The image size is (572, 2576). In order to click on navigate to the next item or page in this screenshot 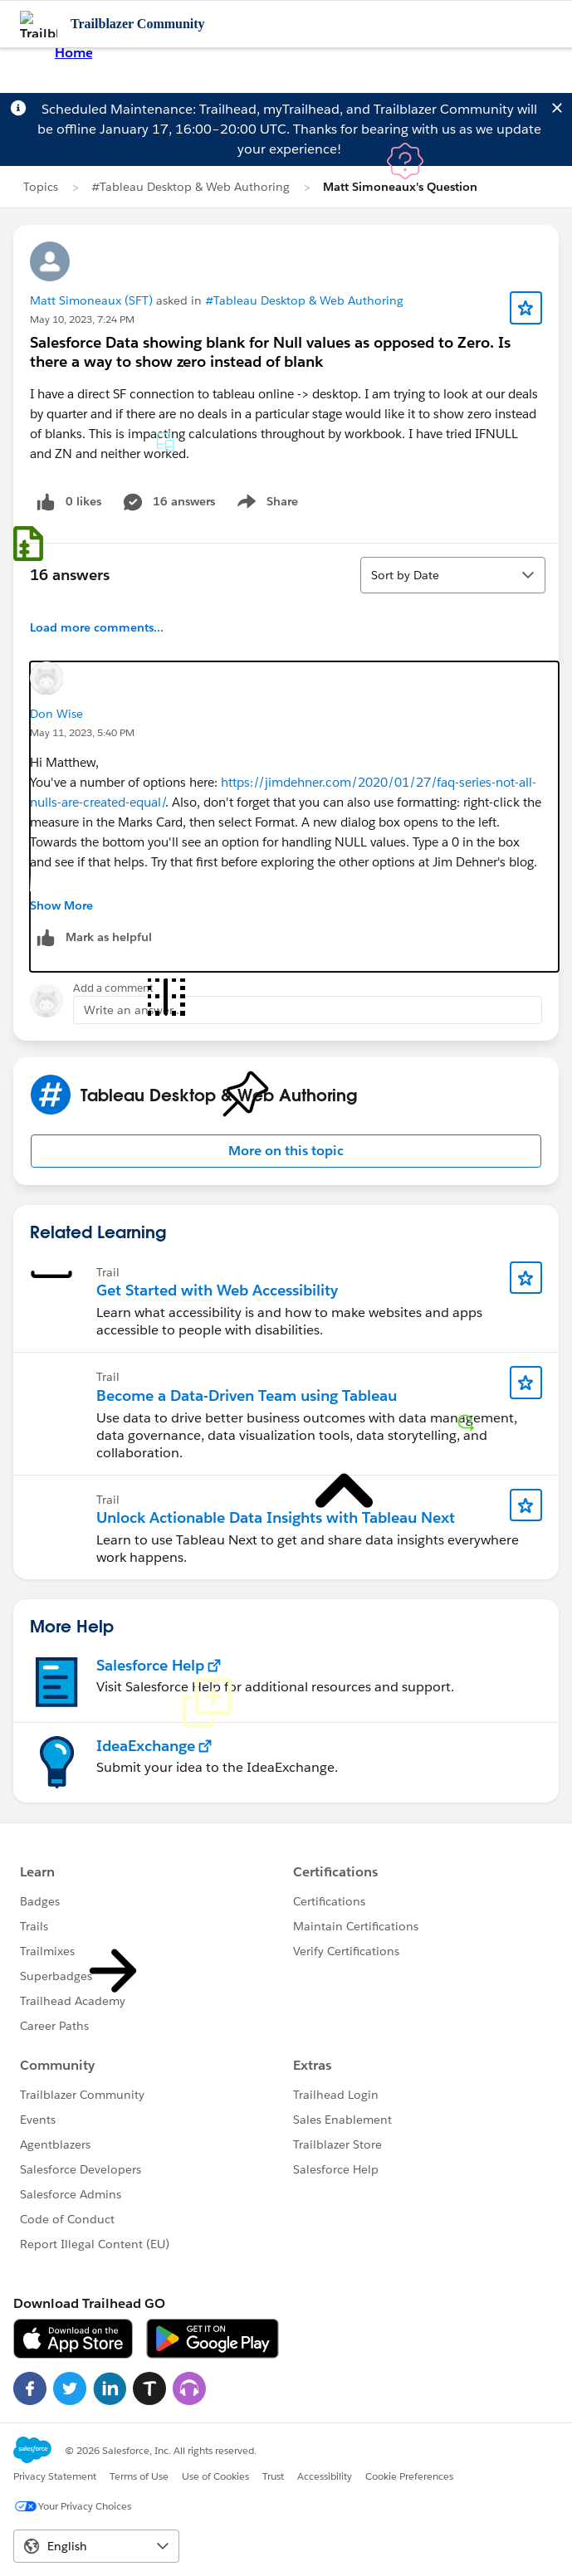, I will do `click(111, 1972)`.